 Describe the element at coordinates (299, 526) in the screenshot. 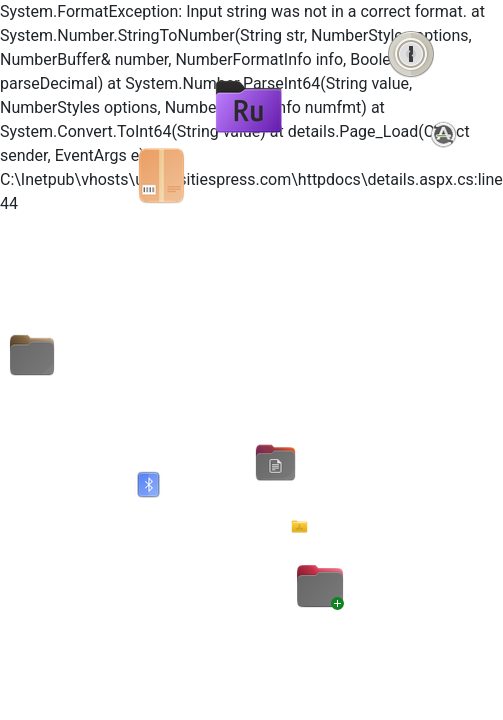

I see `open templates folder` at that location.